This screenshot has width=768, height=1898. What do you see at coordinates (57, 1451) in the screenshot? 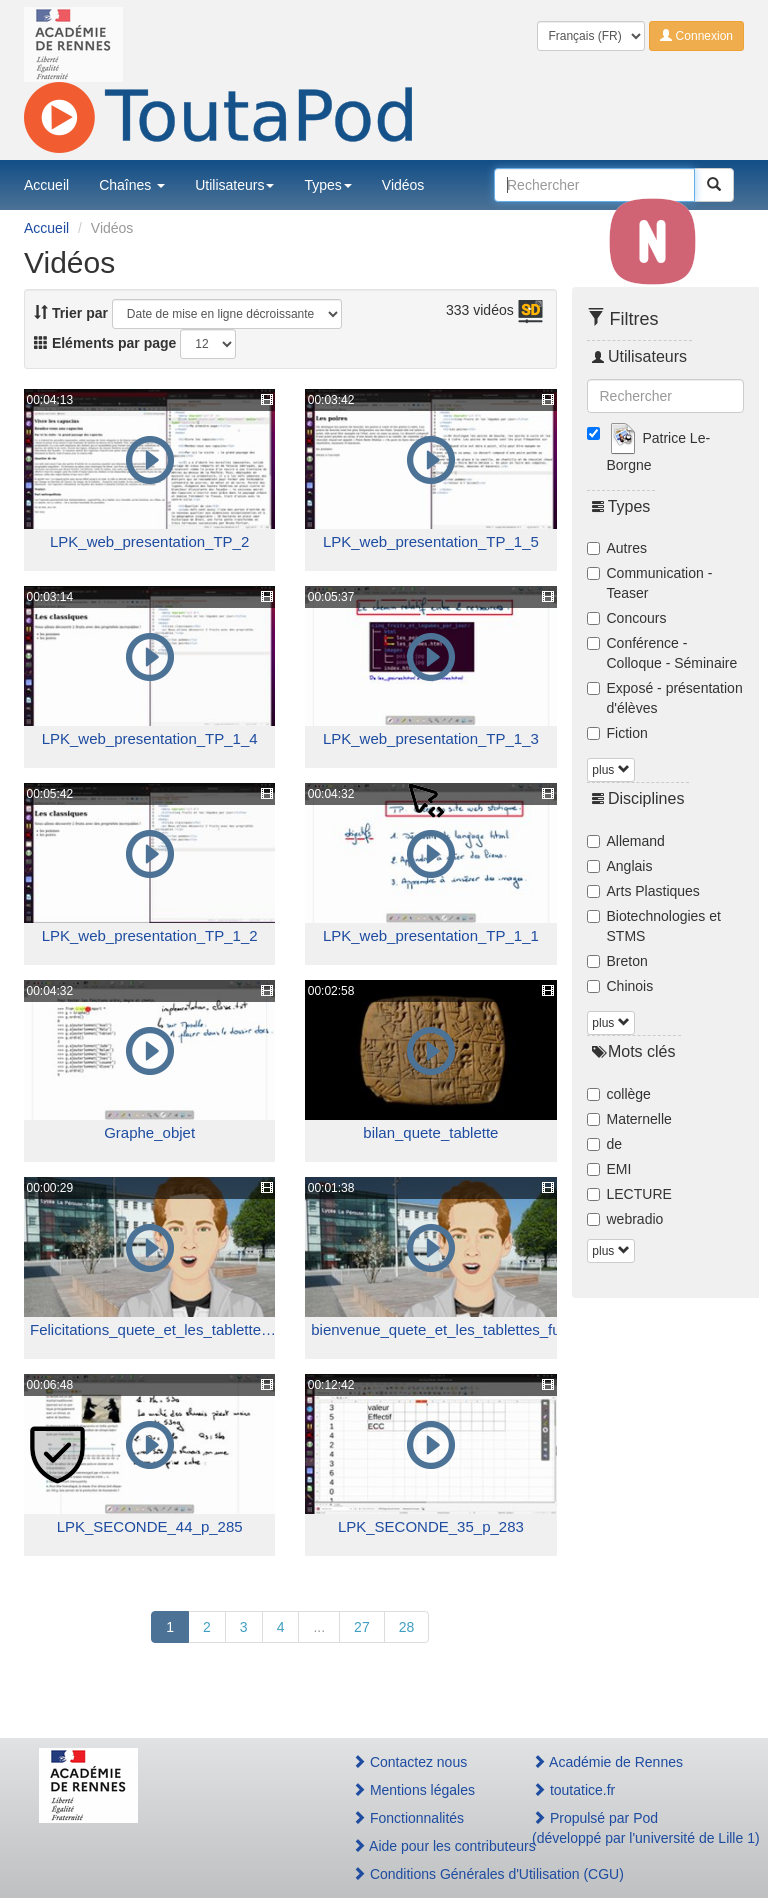
I see `indicates verified or secure status` at bounding box center [57, 1451].